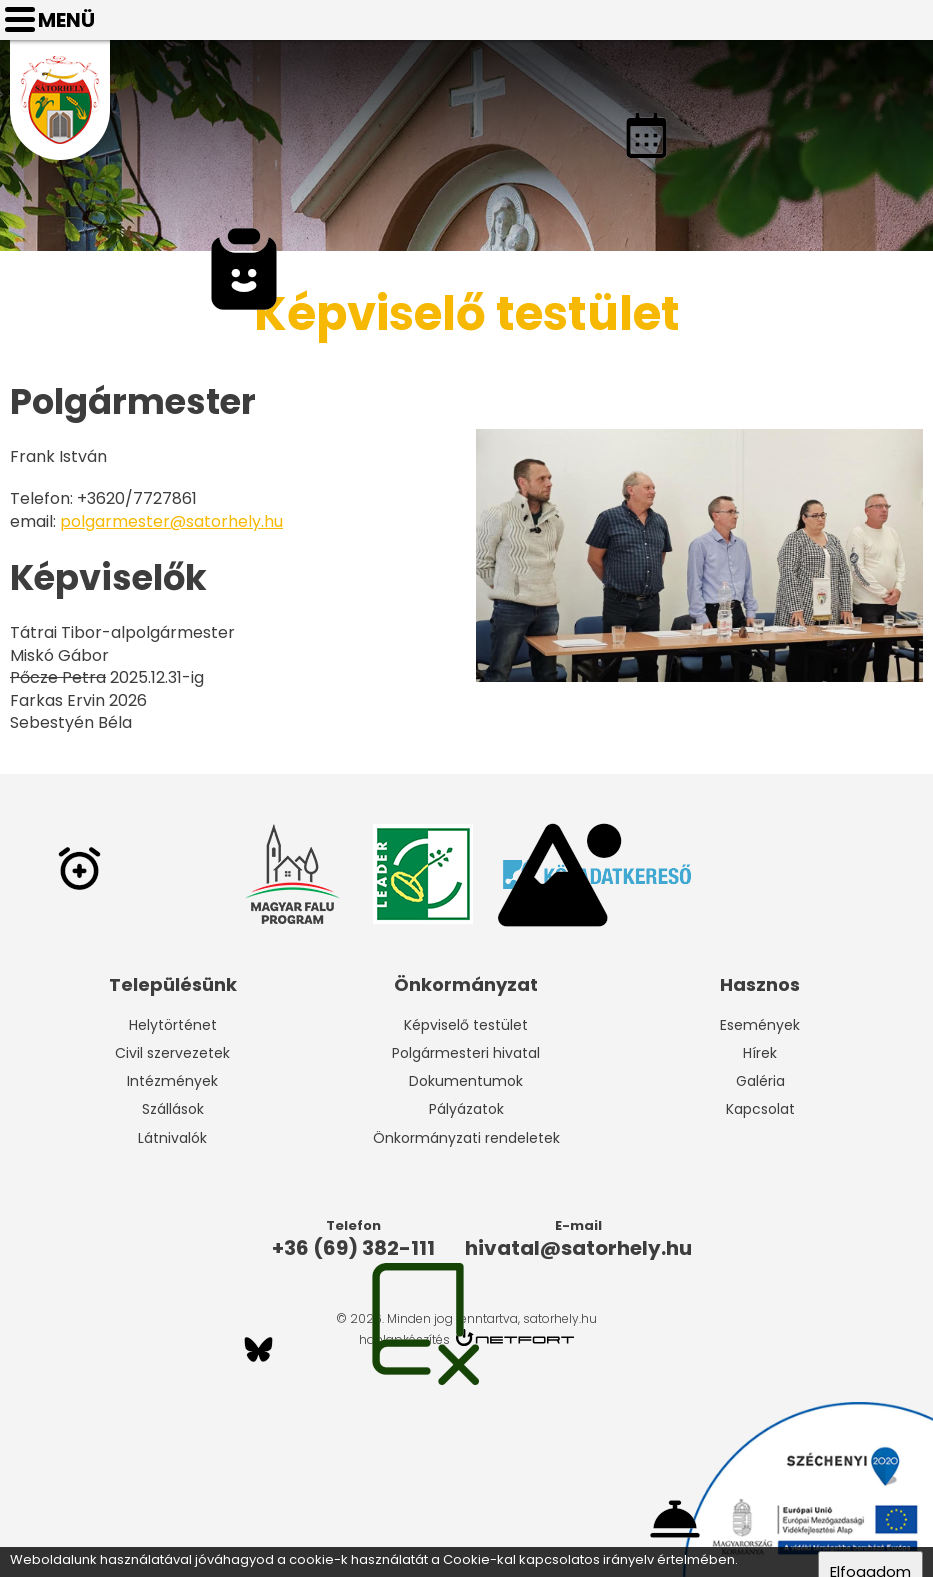 This screenshot has height=1577, width=933. Describe the element at coordinates (675, 1519) in the screenshot. I see `request concierge or front desk assistance` at that location.